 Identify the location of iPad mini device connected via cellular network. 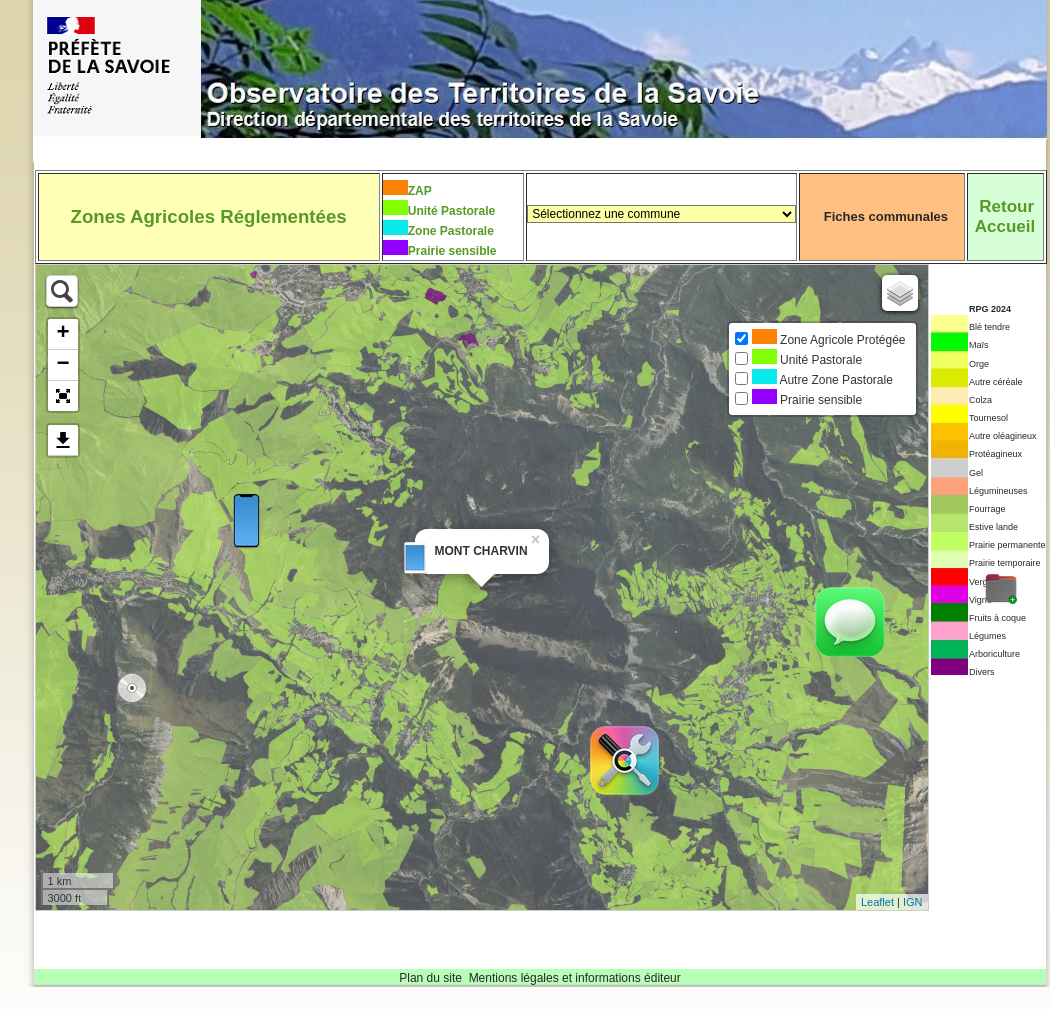
(415, 555).